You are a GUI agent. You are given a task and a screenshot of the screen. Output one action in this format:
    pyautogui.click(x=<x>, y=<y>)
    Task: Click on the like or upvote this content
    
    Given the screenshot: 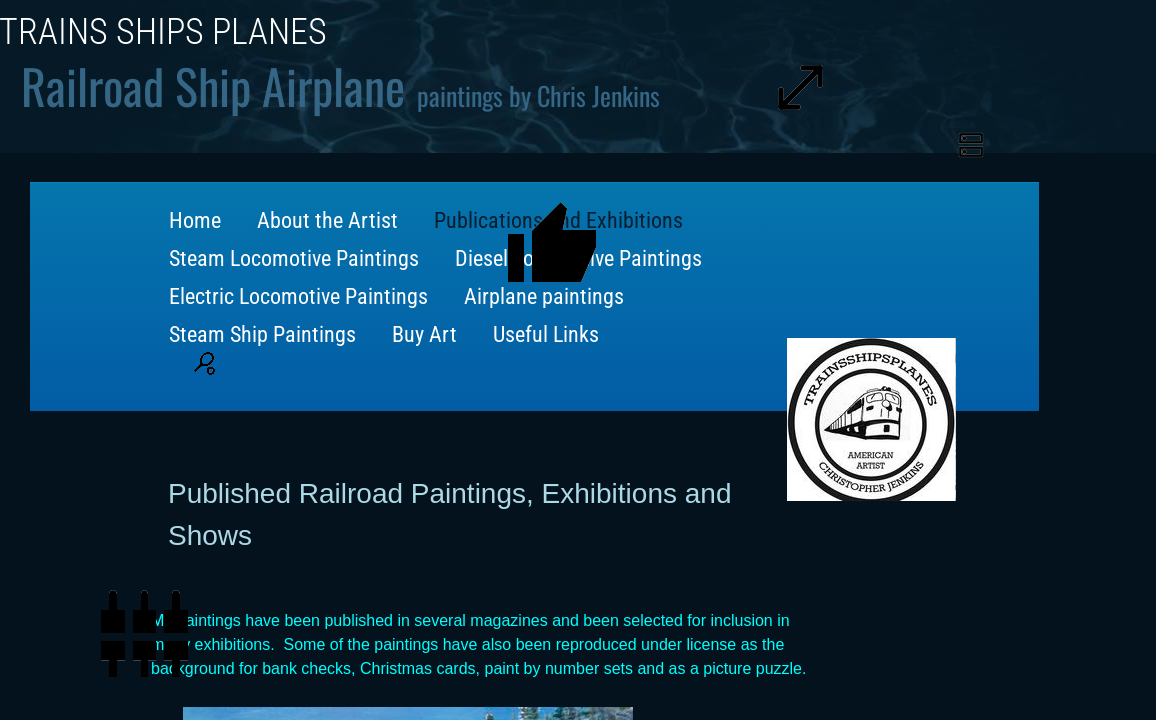 What is the action you would take?
    pyautogui.click(x=552, y=246)
    